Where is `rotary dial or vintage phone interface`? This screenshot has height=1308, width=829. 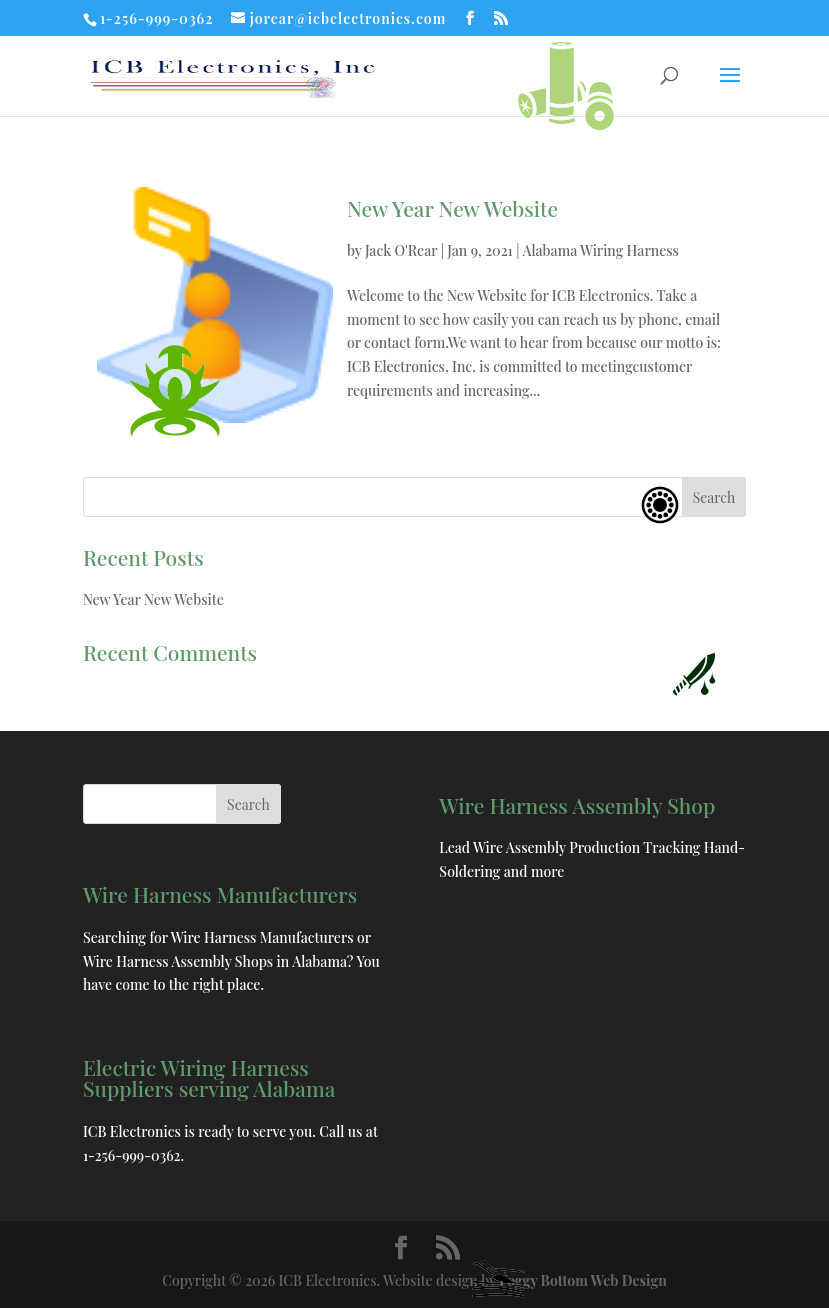
rotary dial or vintage phone interface is located at coordinates (660, 505).